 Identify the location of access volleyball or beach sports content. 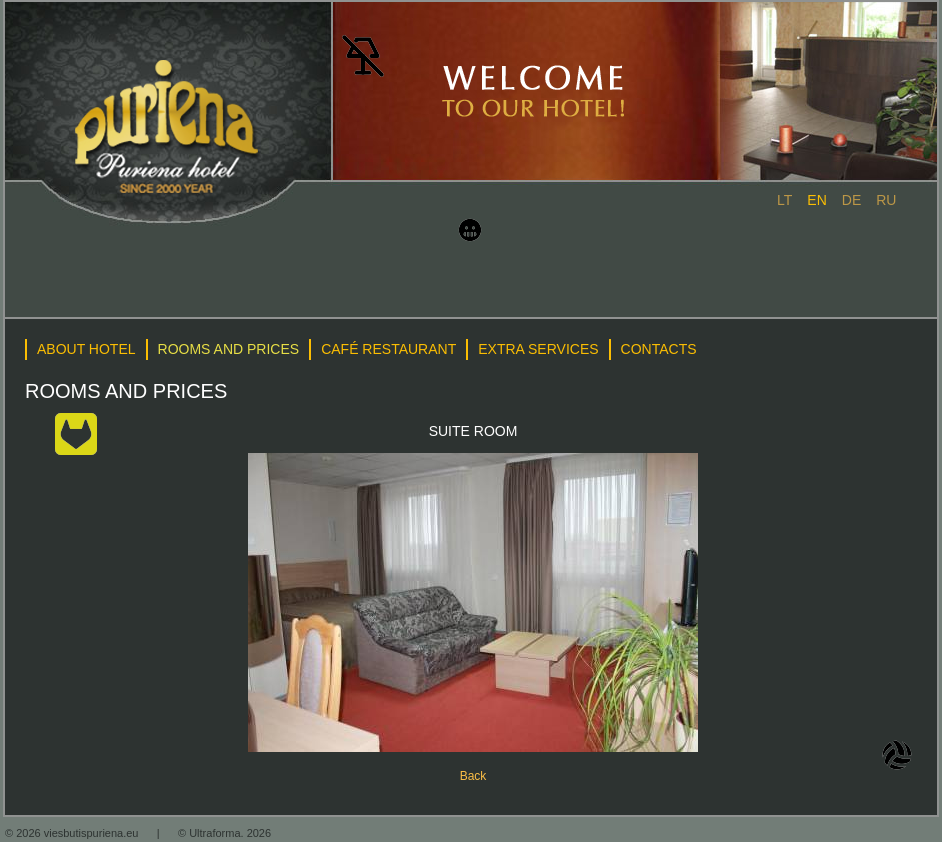
(897, 755).